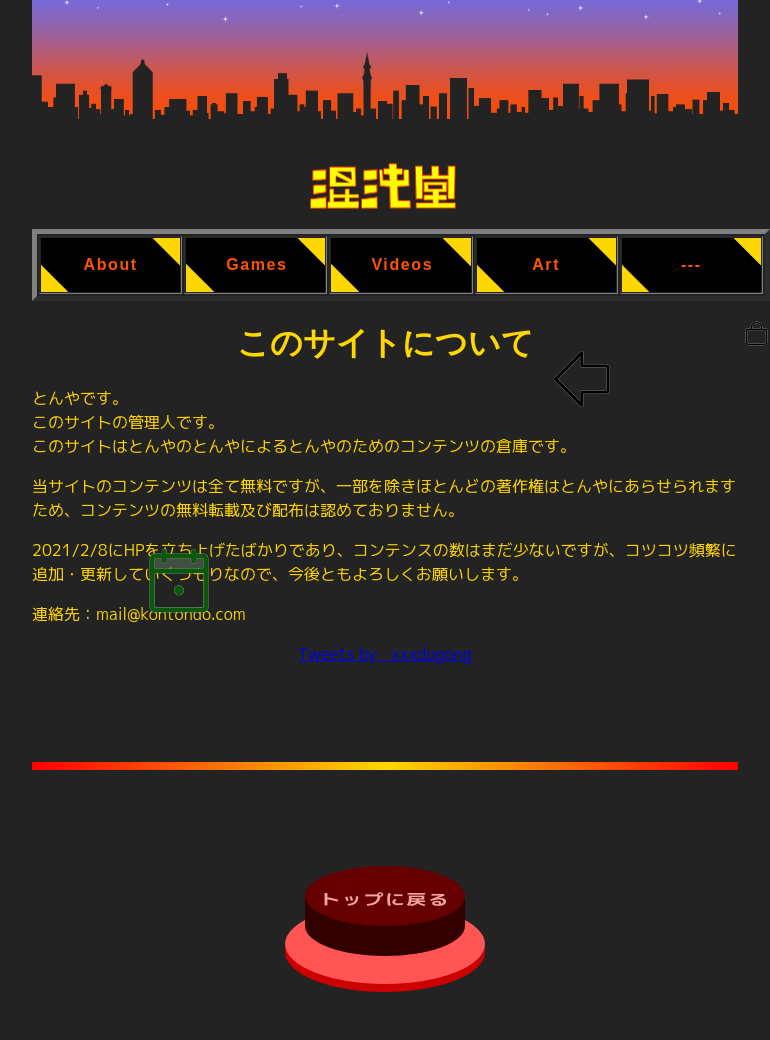  Describe the element at coordinates (584, 379) in the screenshot. I see `go back to the previous screen` at that location.